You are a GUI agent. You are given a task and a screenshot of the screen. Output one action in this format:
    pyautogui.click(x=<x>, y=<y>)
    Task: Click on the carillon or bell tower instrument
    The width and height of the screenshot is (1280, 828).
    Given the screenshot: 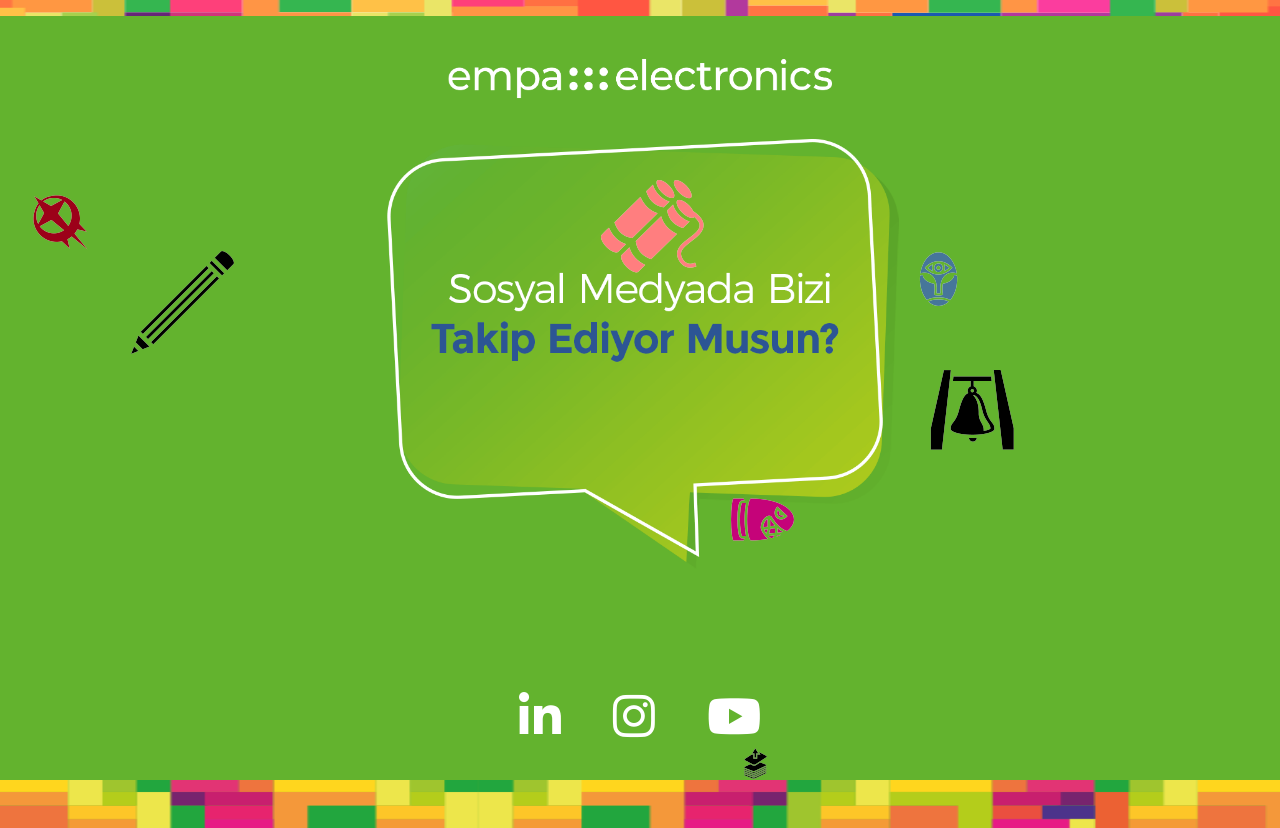 What is the action you would take?
    pyautogui.click(x=972, y=410)
    